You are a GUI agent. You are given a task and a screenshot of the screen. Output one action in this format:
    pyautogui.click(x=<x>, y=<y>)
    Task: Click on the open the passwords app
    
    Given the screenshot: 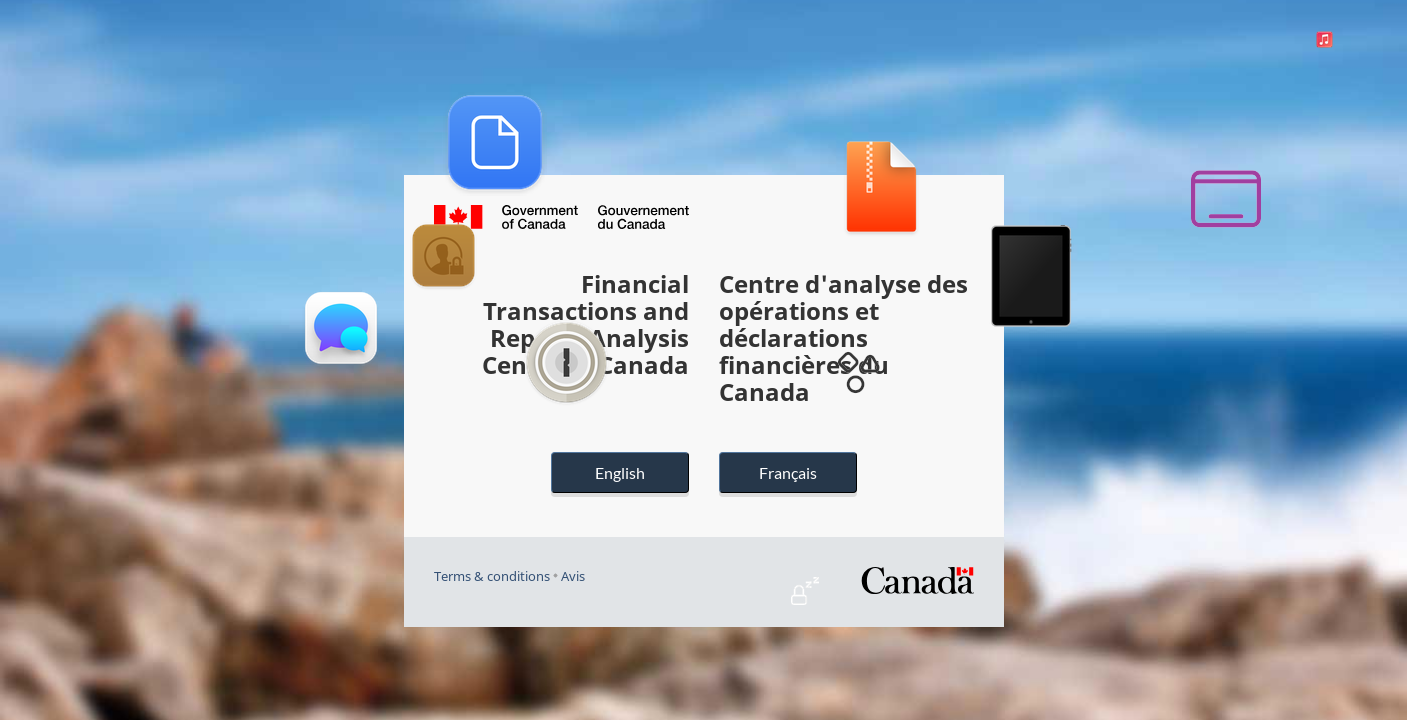 What is the action you would take?
    pyautogui.click(x=566, y=362)
    